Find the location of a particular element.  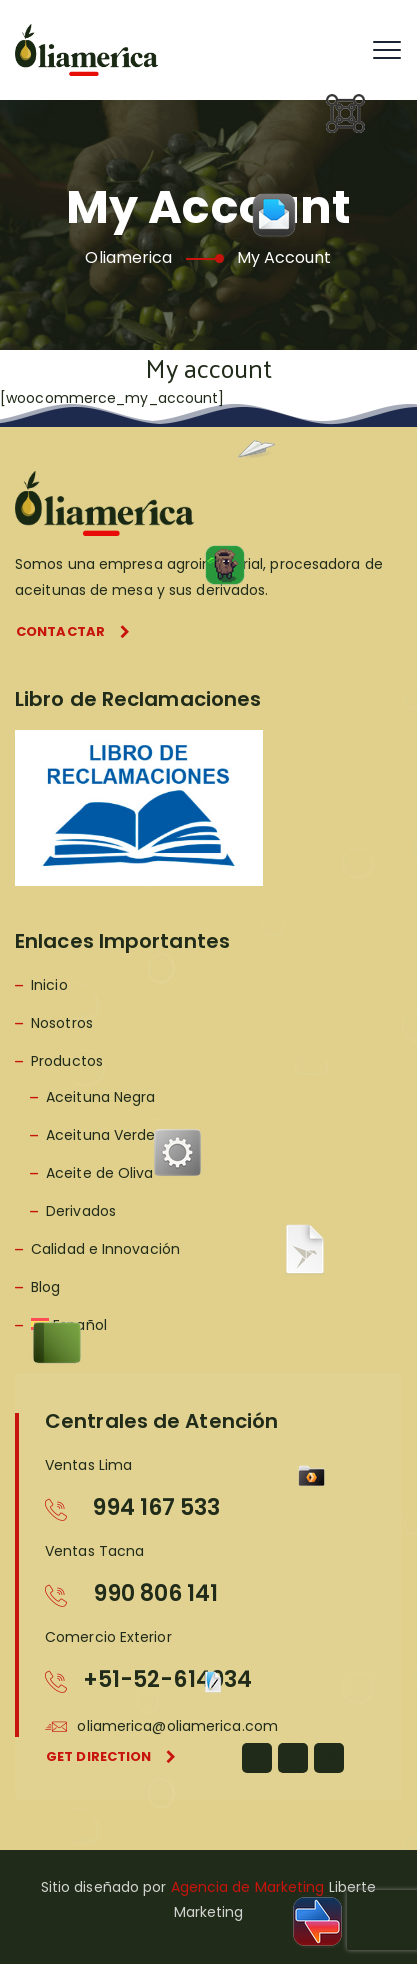

open cloudflare workers project folder is located at coordinates (311, 1476).